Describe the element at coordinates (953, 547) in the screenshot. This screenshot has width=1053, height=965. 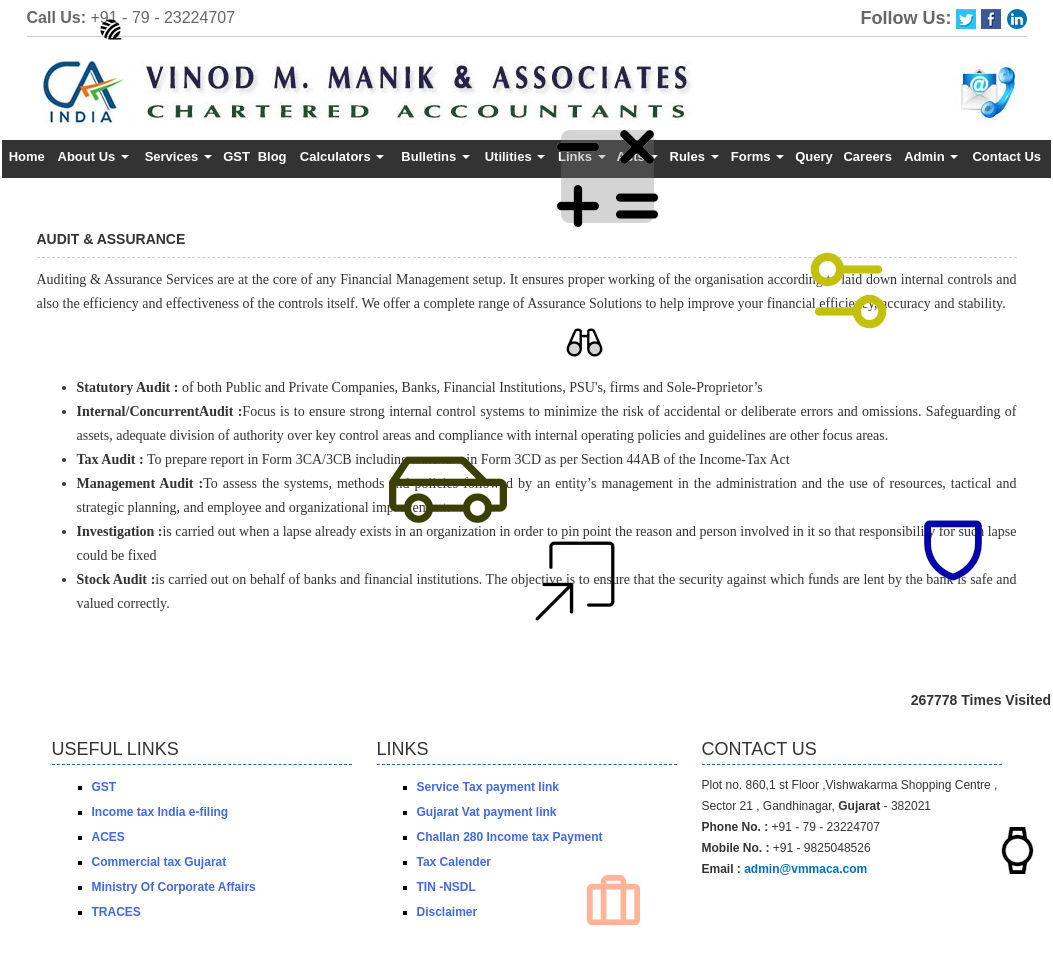
I see `access security or privacy settings` at that location.